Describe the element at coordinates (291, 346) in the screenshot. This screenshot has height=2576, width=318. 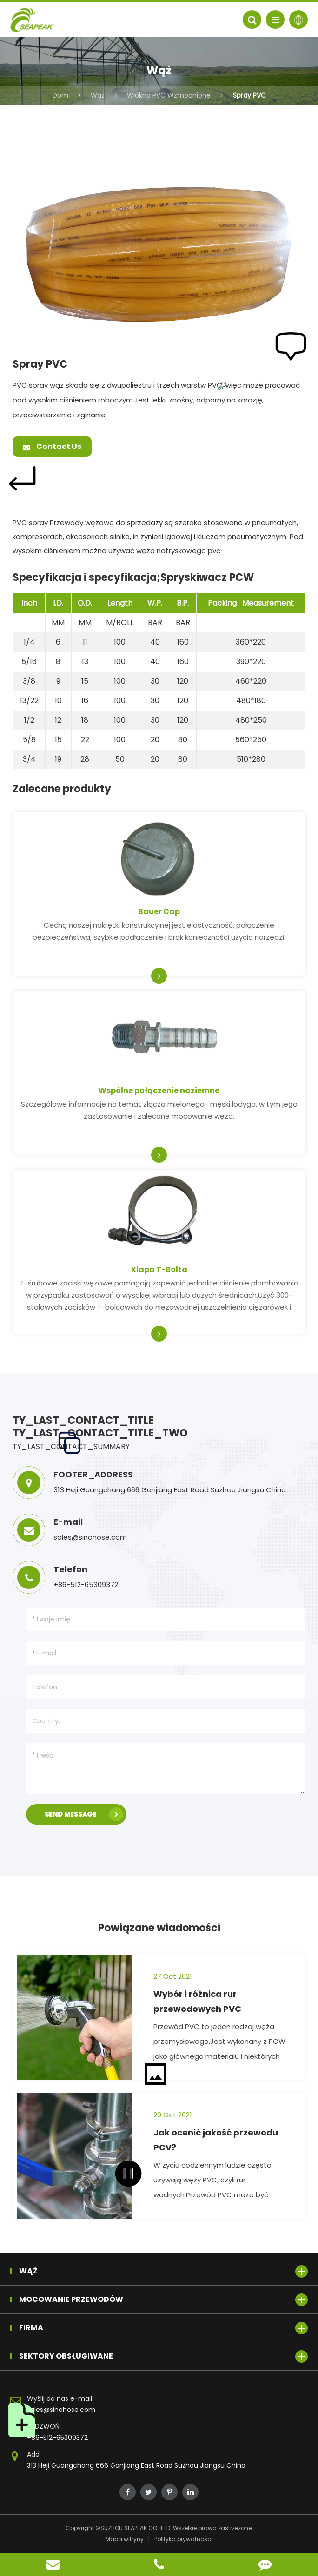
I see `open chat or messaging` at that location.